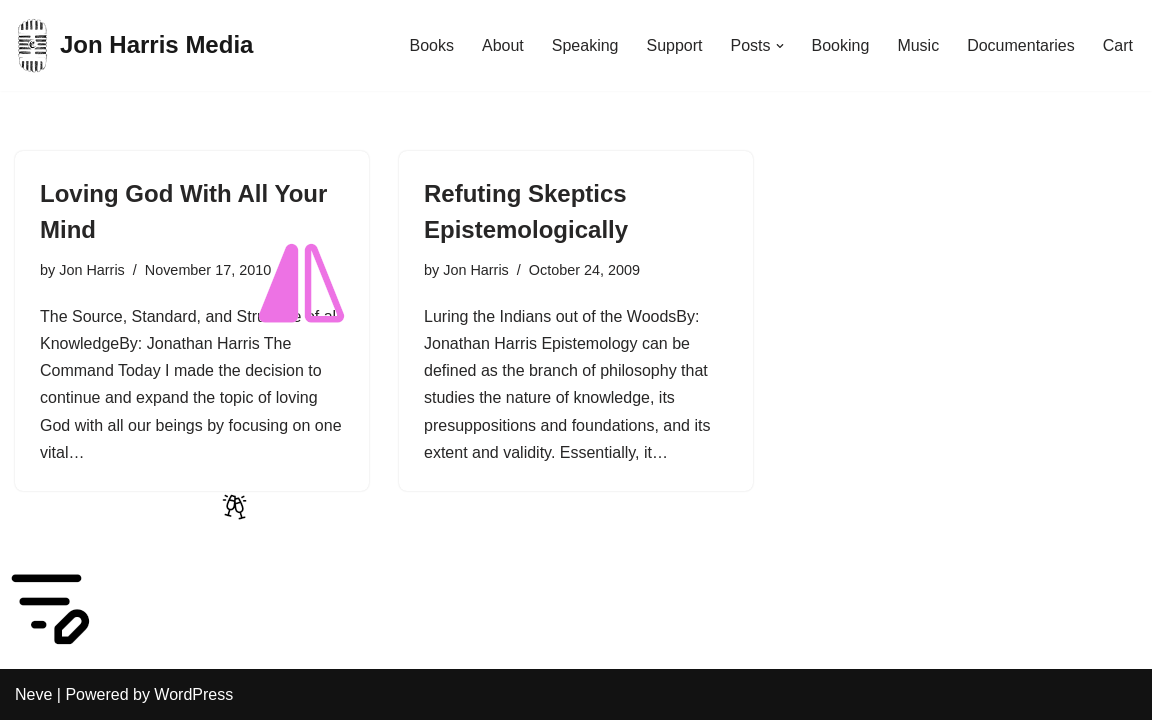  I want to click on edit filter settings, so click(46, 601).